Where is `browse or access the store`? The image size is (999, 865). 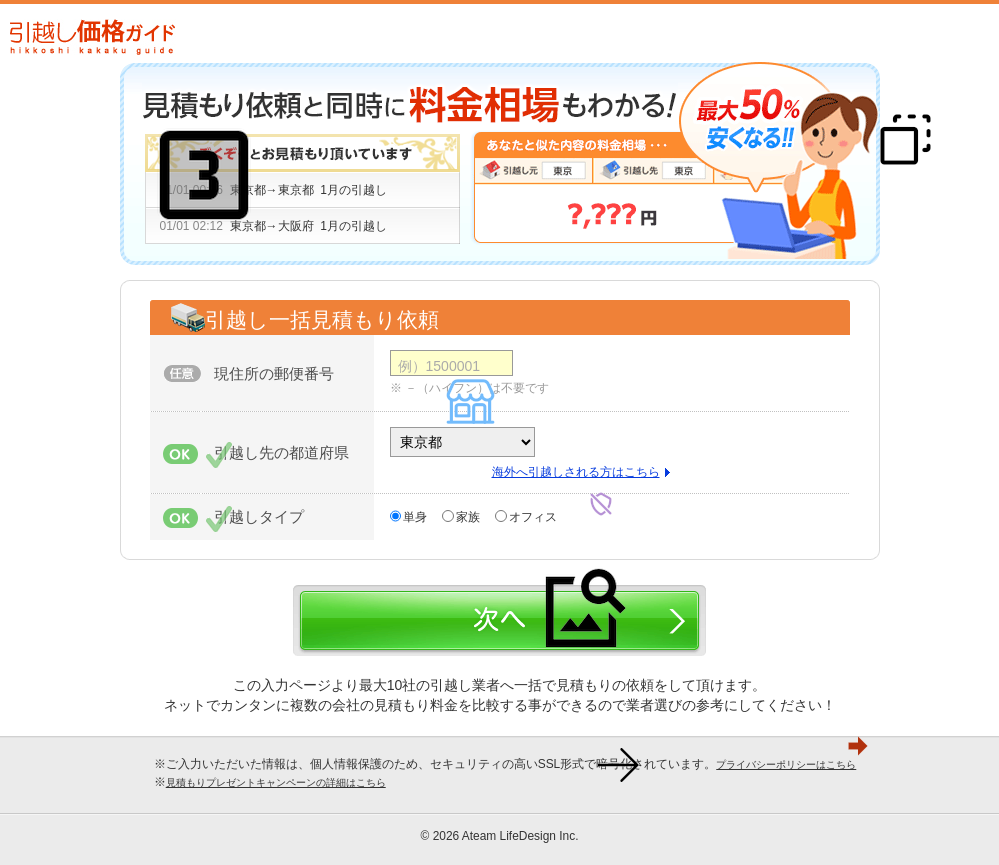 browse or access the store is located at coordinates (470, 401).